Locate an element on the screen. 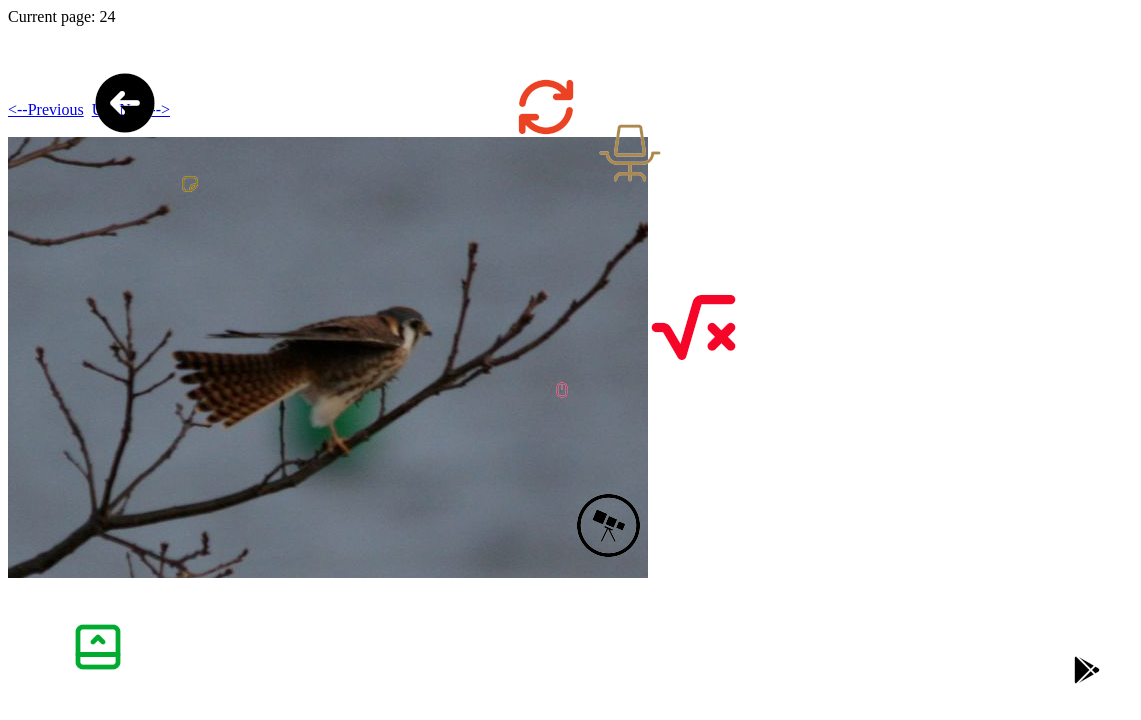  WPExplorer WordPress themes and resources logo is located at coordinates (608, 525).